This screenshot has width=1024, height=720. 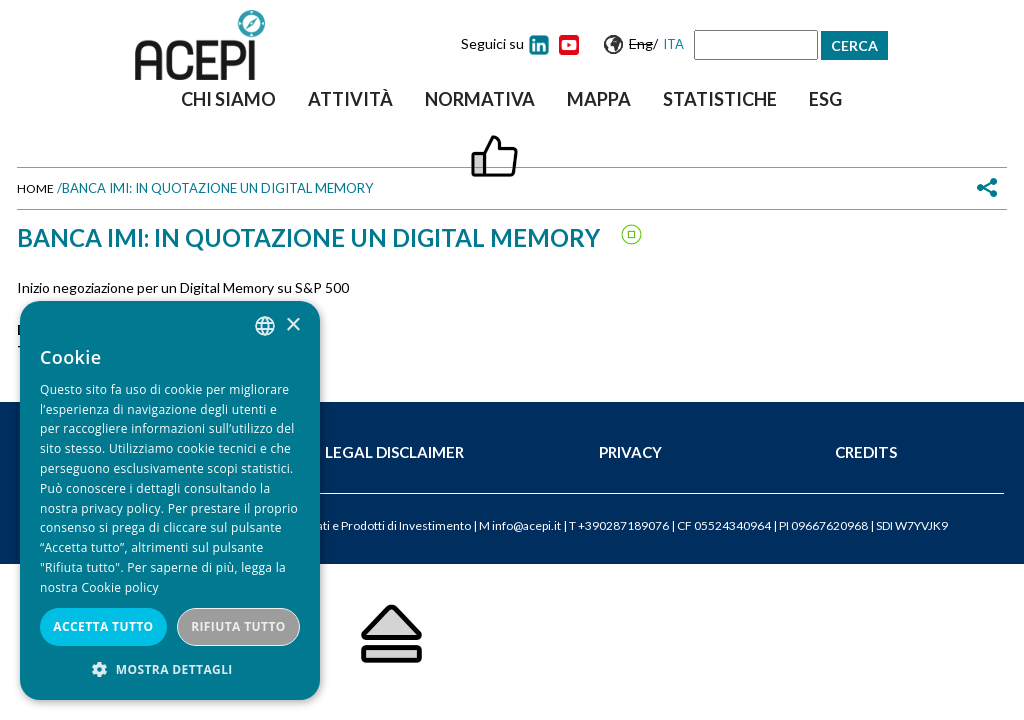 I want to click on like or approve content, so click(x=494, y=158).